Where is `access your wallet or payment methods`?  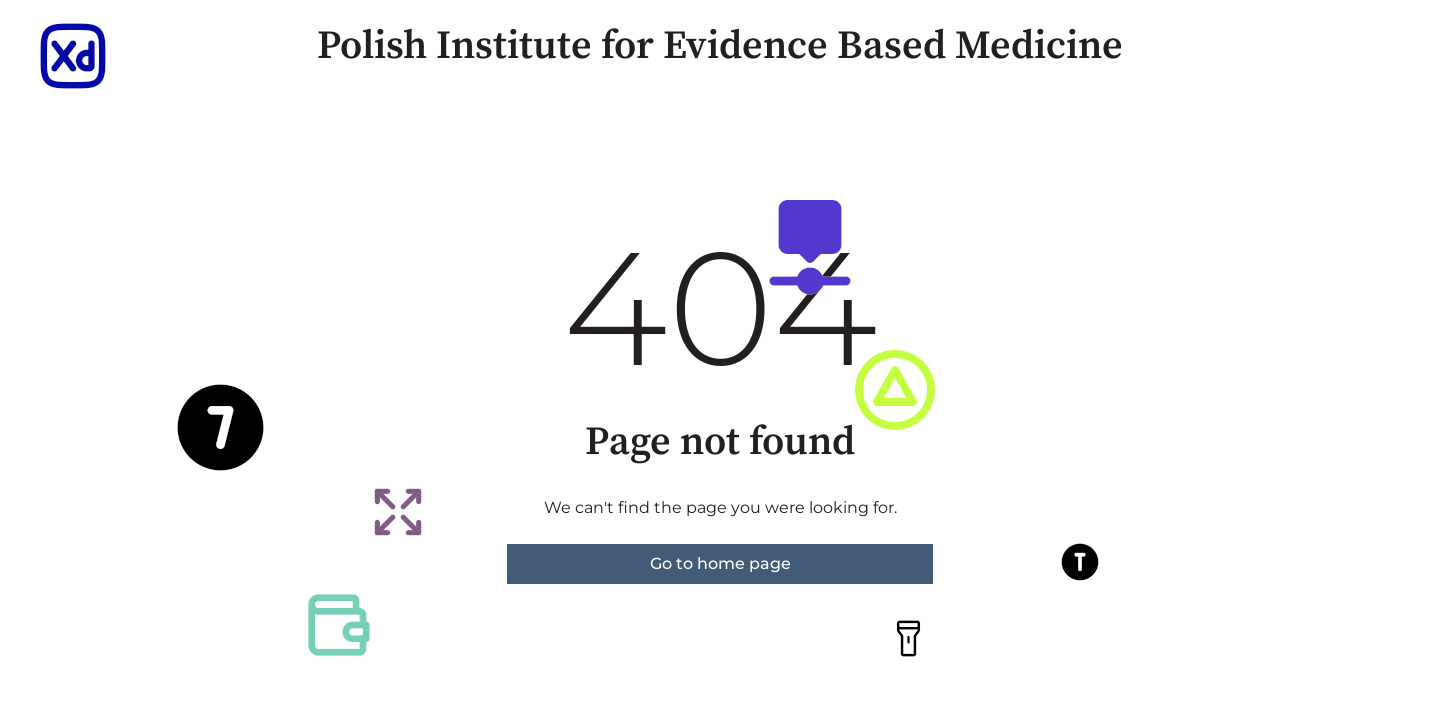
access your wallet or payment methods is located at coordinates (339, 625).